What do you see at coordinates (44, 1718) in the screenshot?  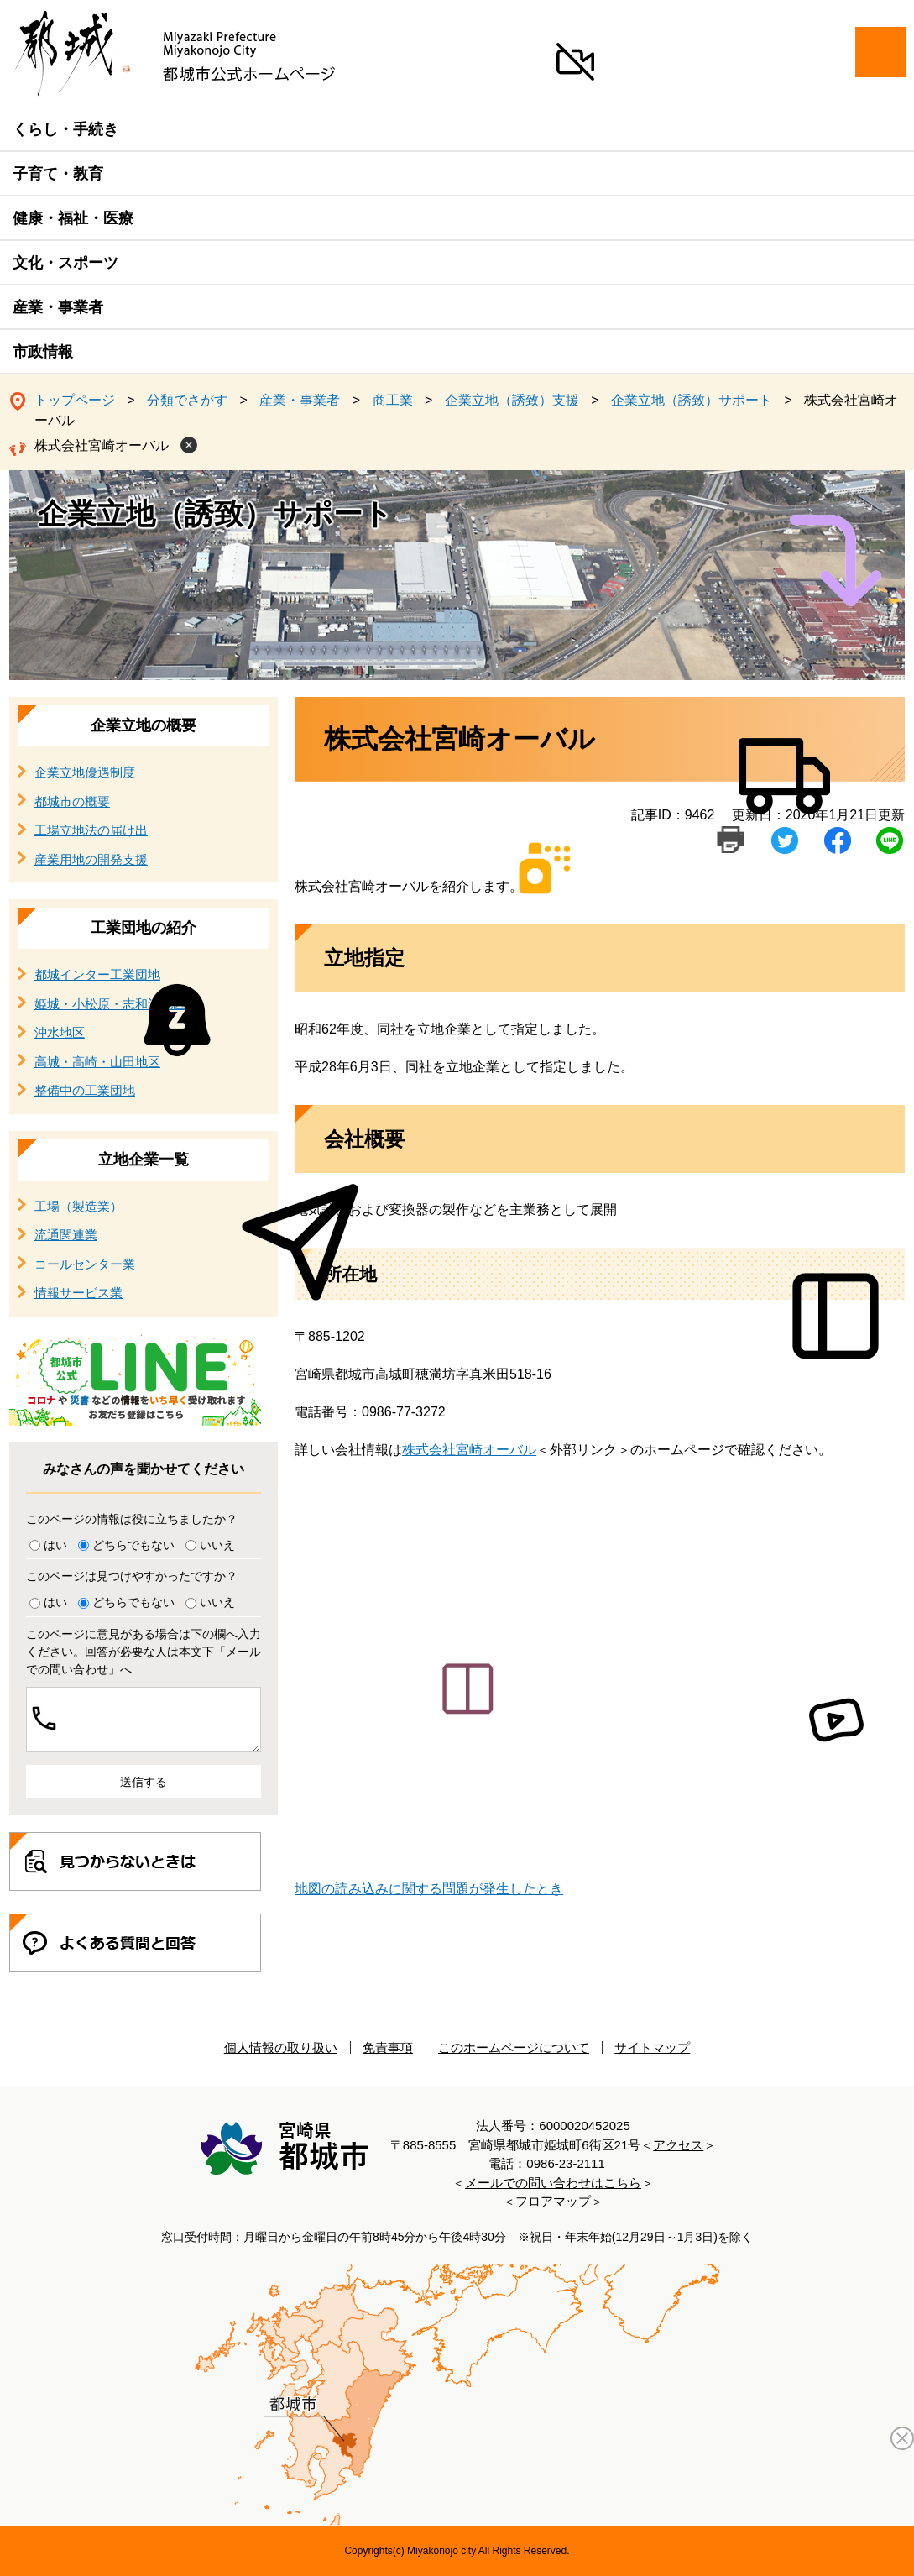 I see `make a phone call` at bounding box center [44, 1718].